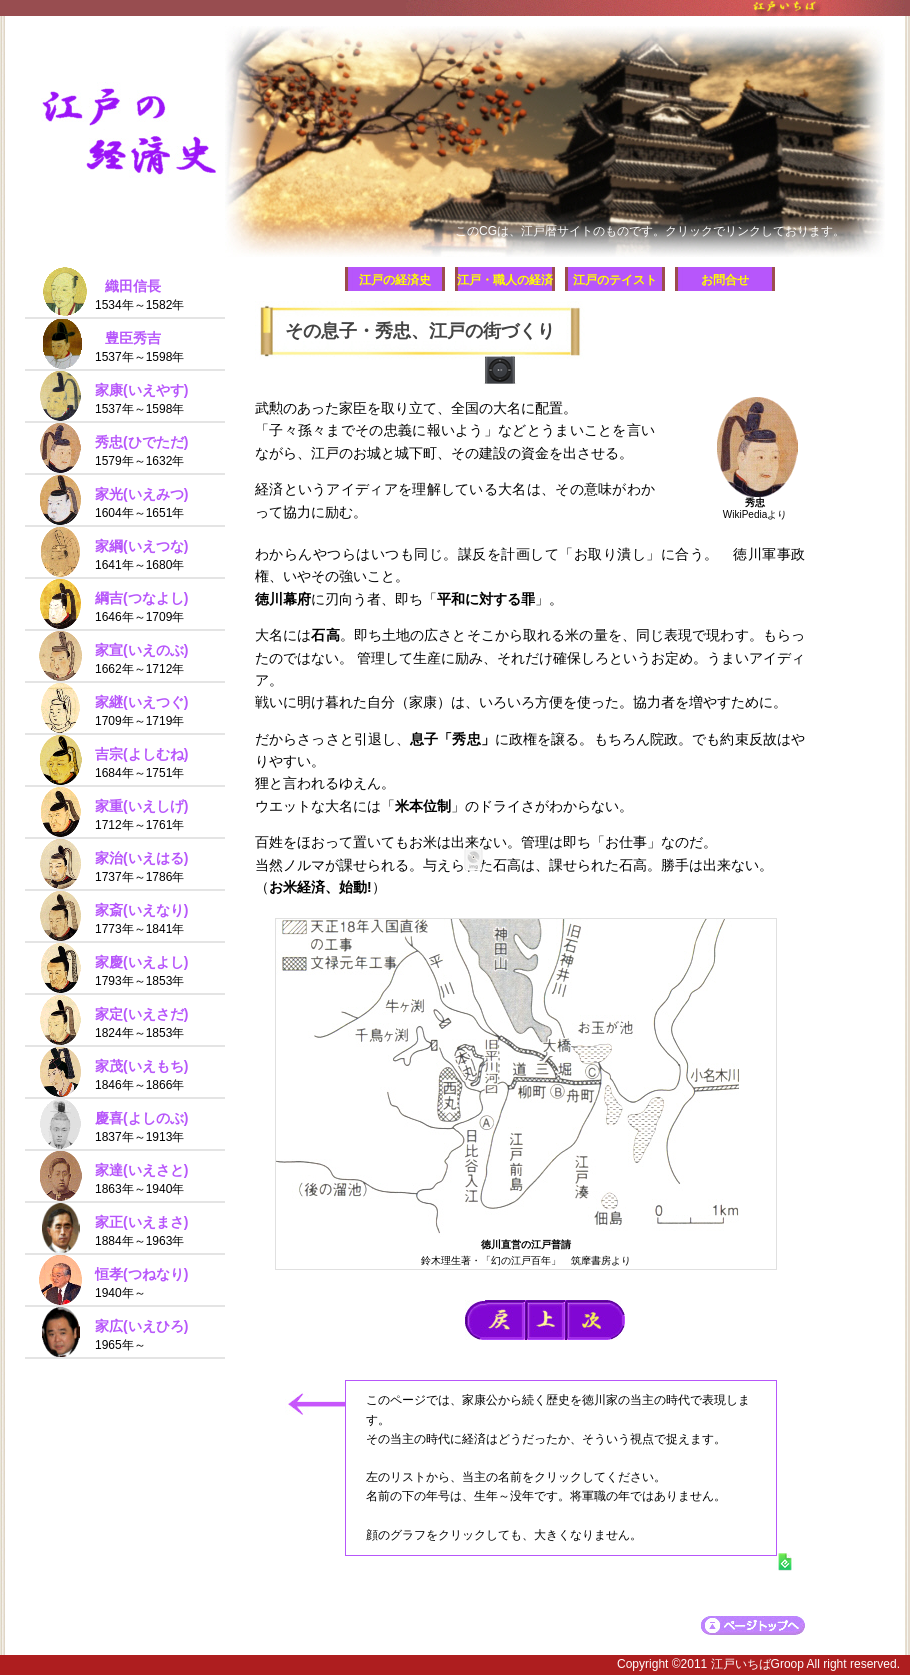 The width and height of the screenshot is (910, 1675). I want to click on raw disk image file type indicator, so click(473, 859).